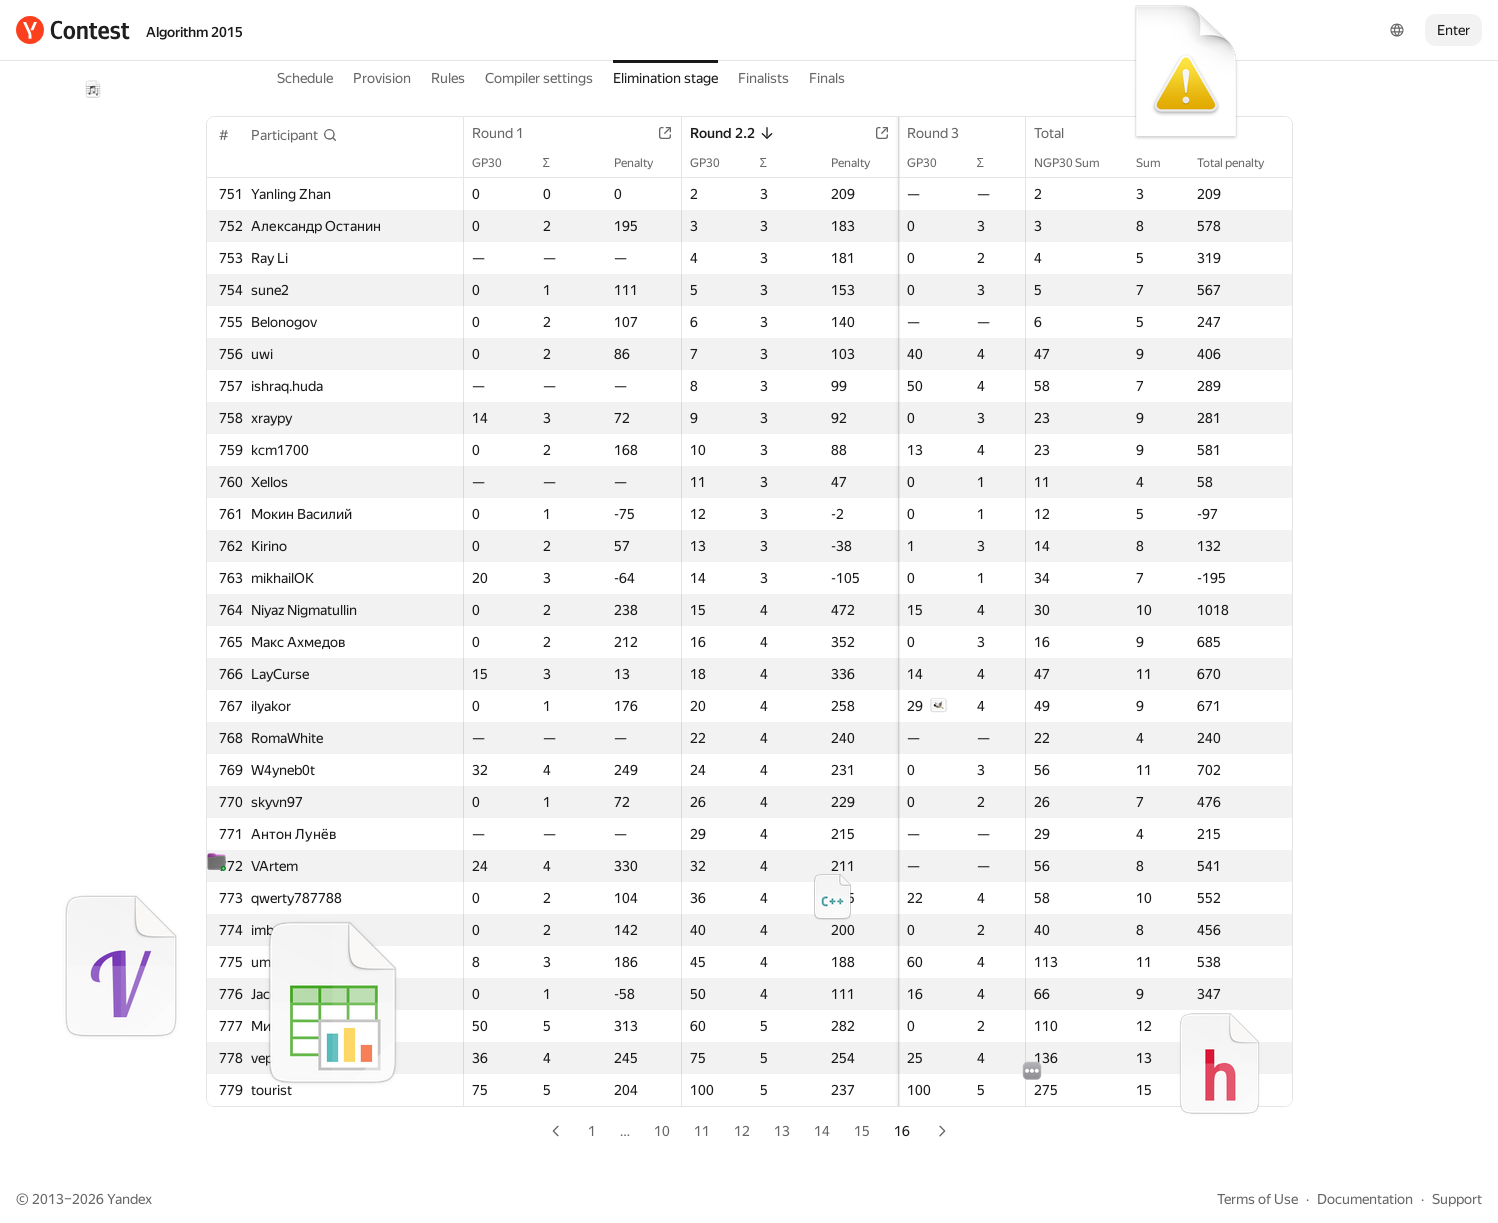  I want to click on report a problem or issue with a file, so click(1186, 74).